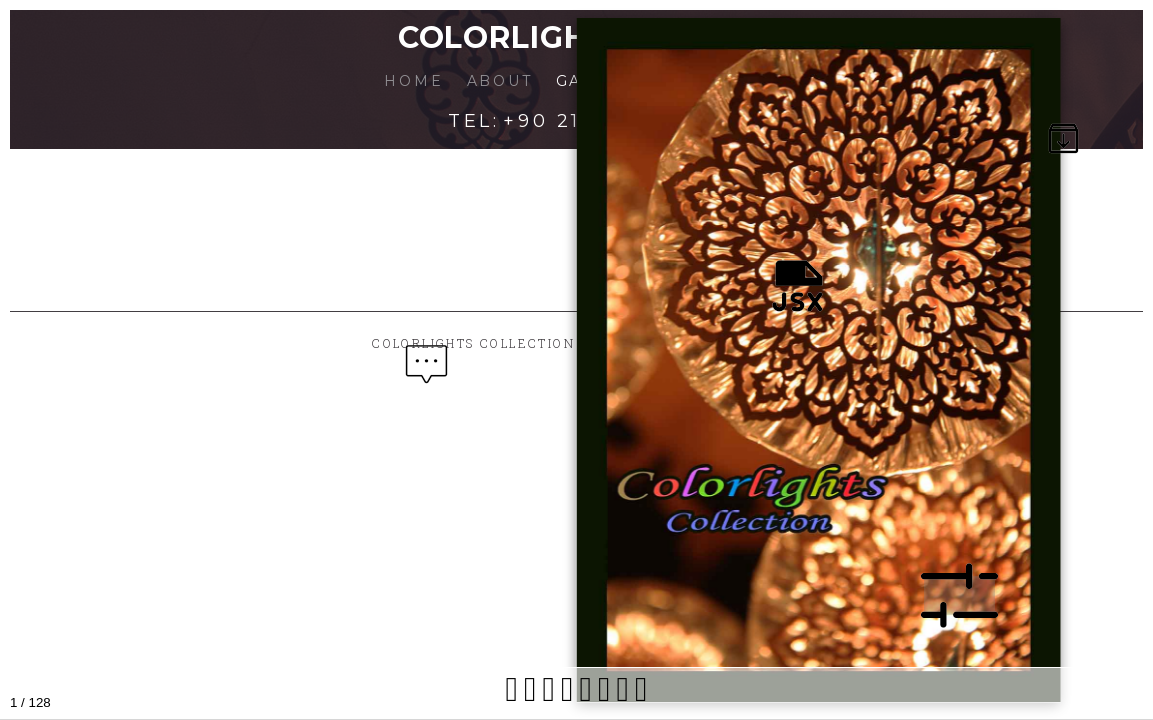  I want to click on a JSX file type indicator, so click(799, 288).